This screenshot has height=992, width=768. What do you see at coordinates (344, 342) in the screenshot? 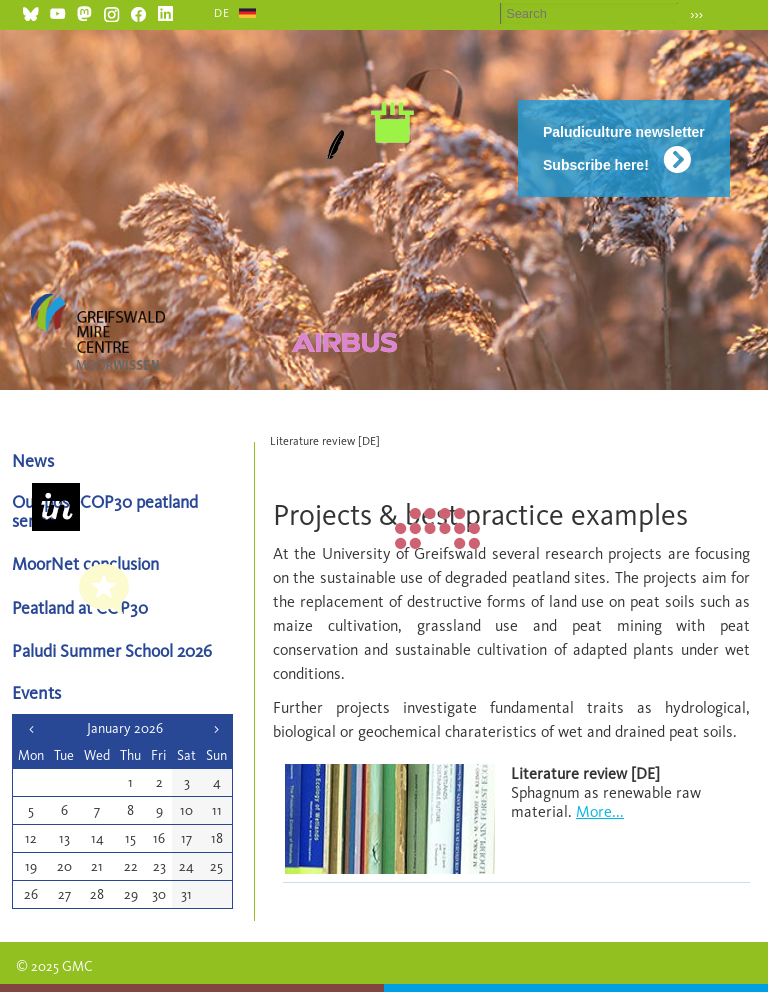
I see `airbus company logo` at bounding box center [344, 342].